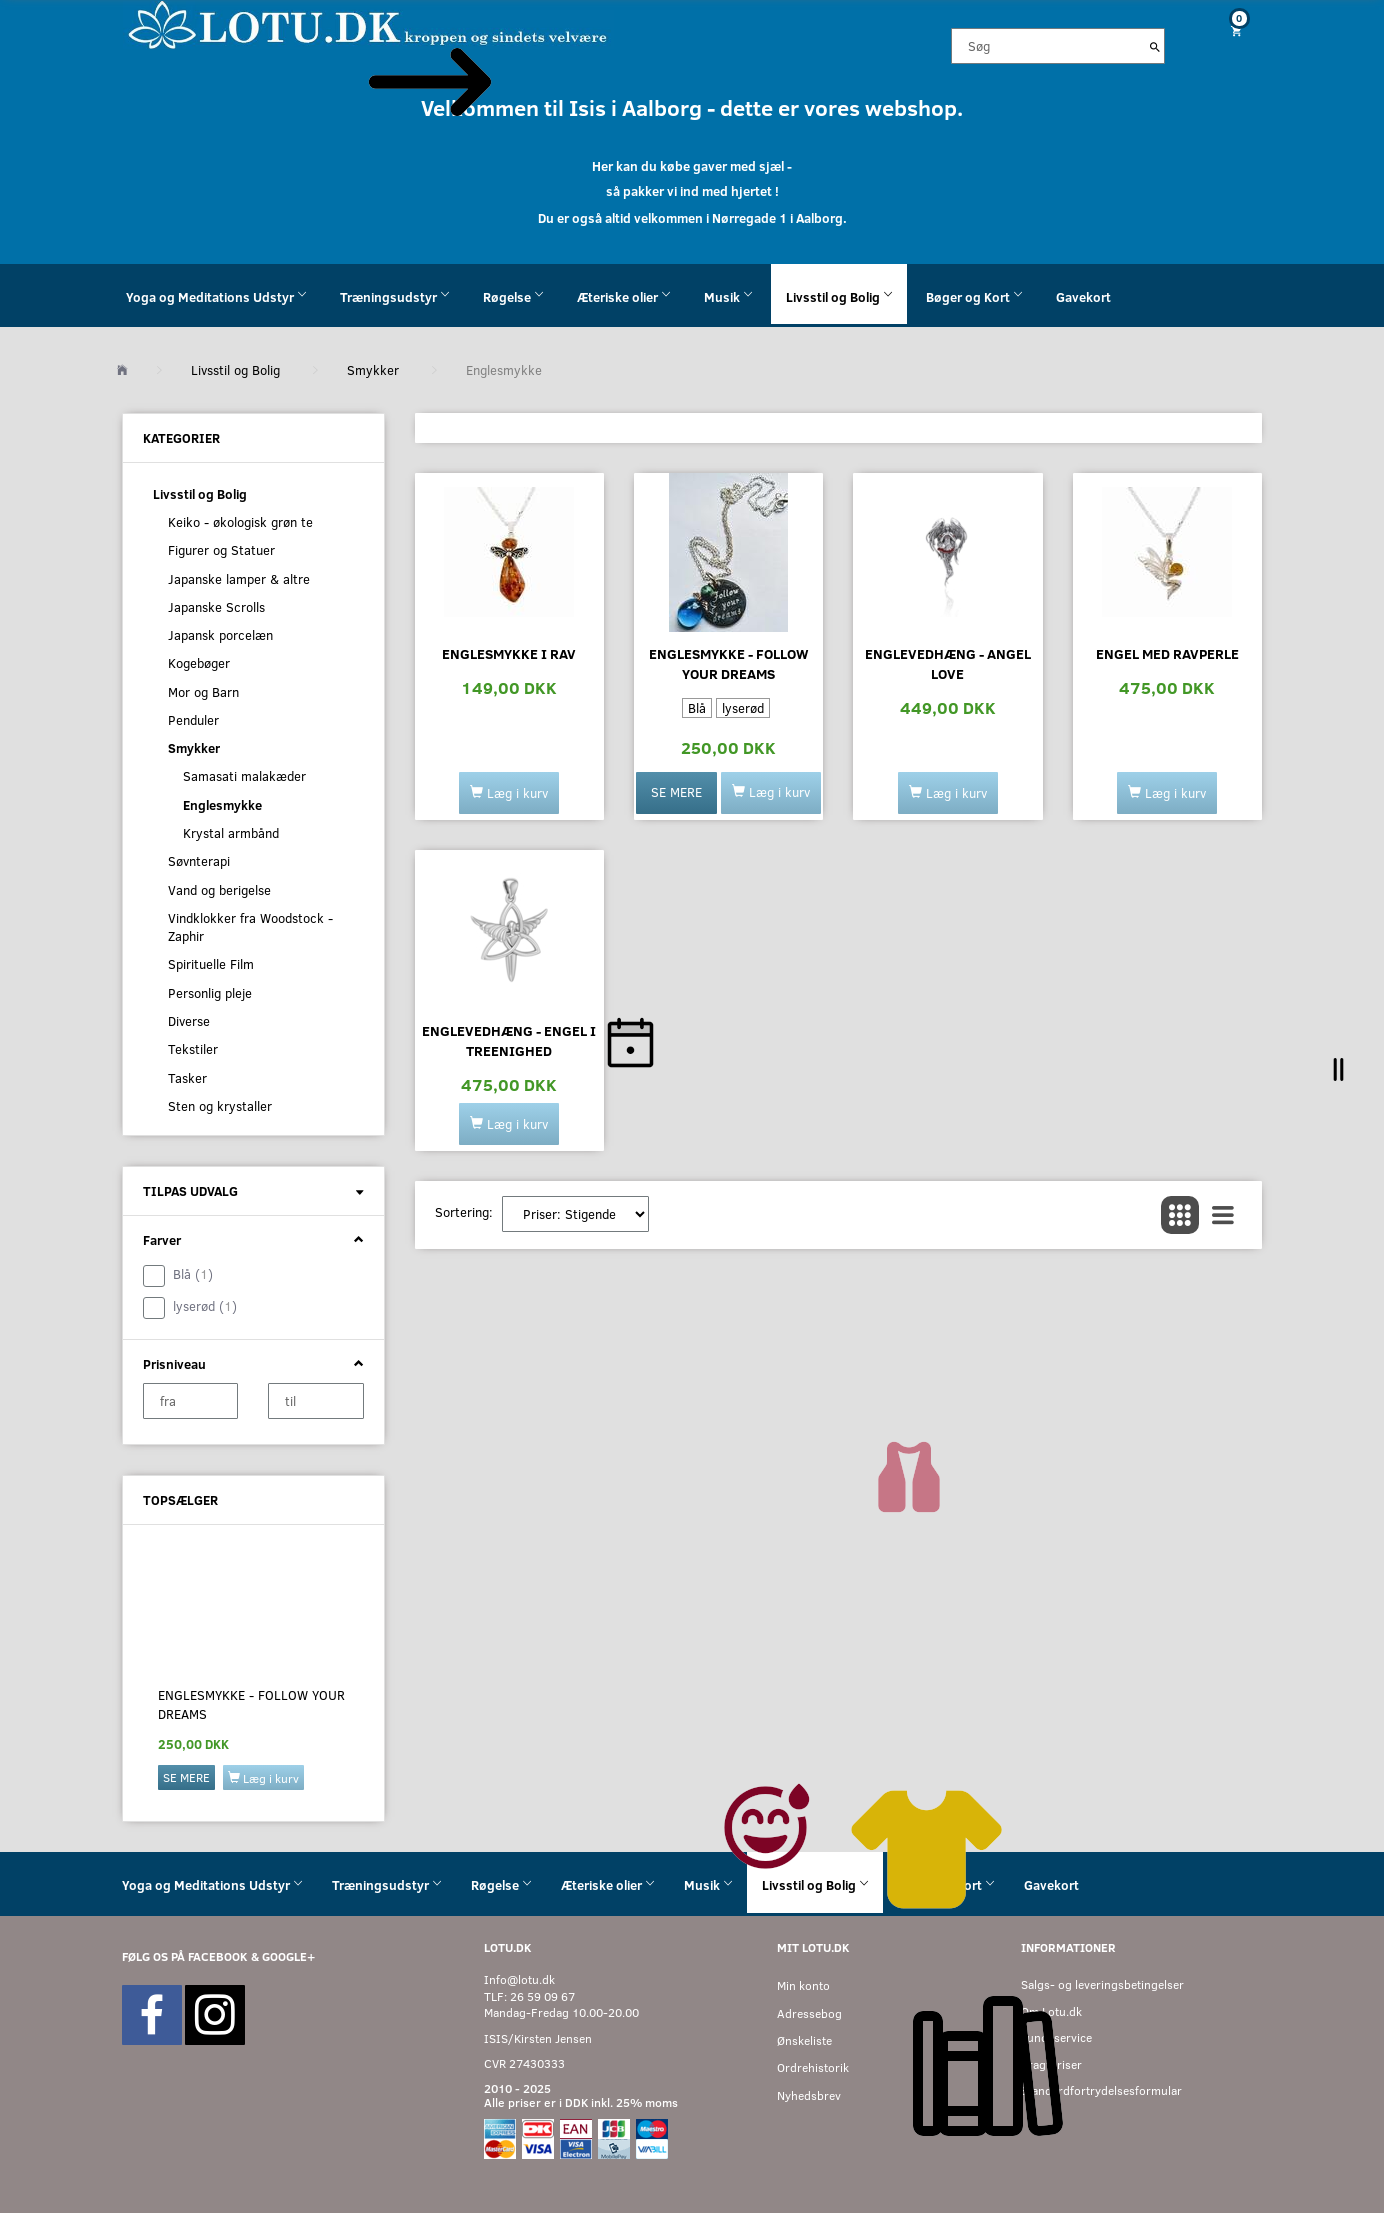  What do you see at coordinates (630, 1044) in the screenshot?
I see `calendar event or reminder indicator` at bounding box center [630, 1044].